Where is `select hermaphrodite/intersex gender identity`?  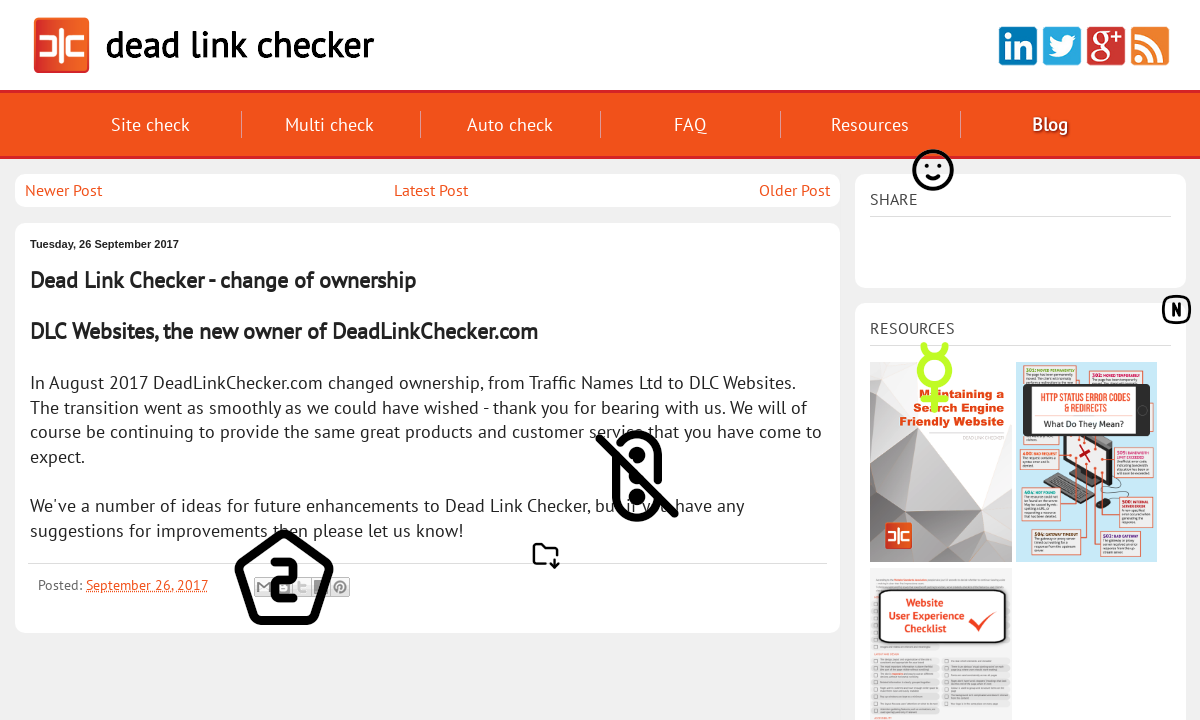
select hermaphrodite/intersex gender identity is located at coordinates (934, 377).